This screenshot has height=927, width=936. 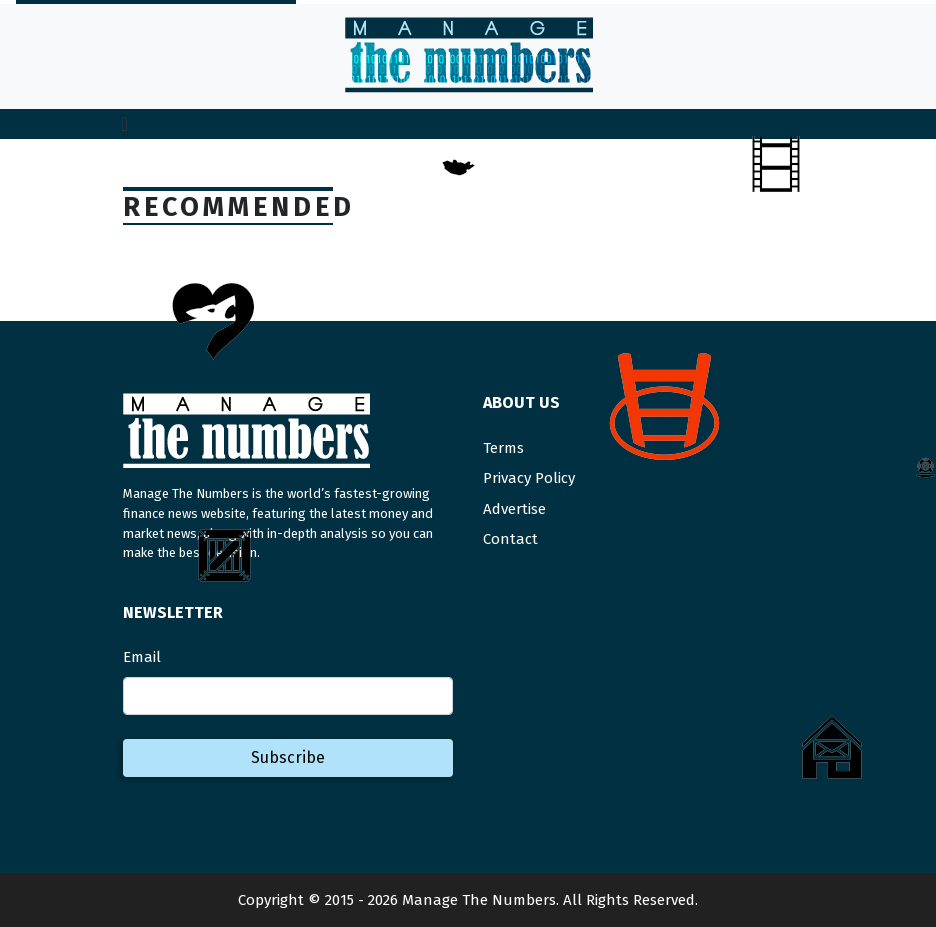 I want to click on support animal welfare or pet rescue organizations, so click(x=213, y=322).